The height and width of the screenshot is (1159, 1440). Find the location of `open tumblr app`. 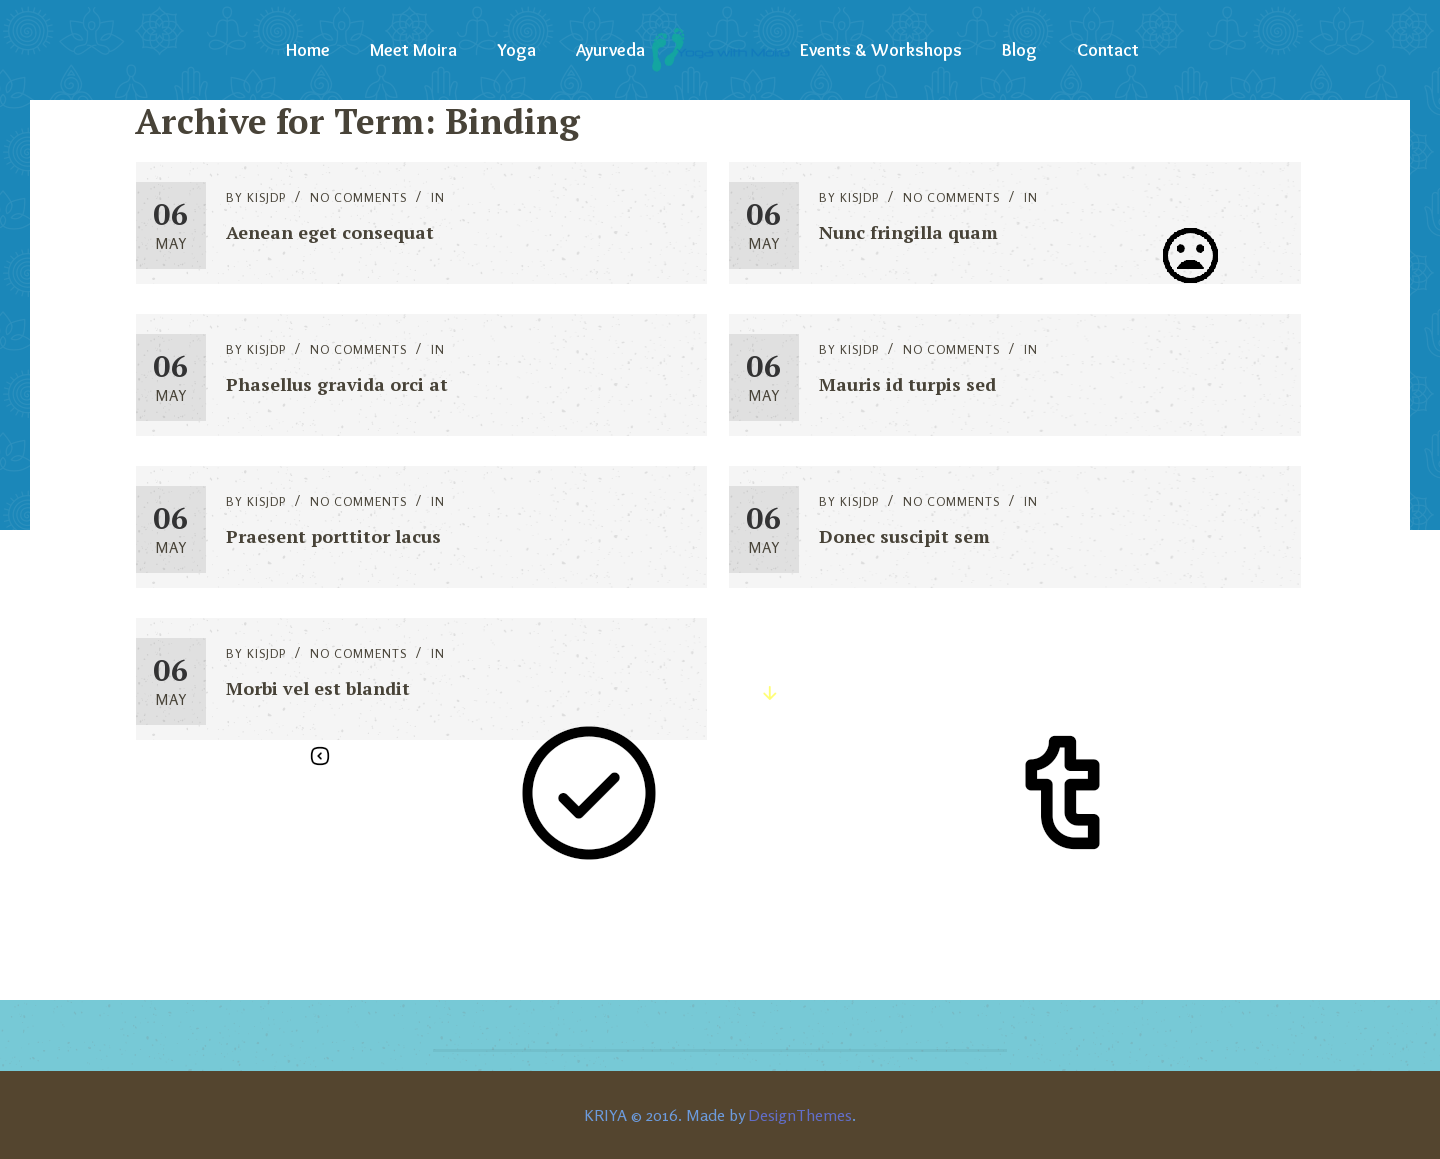

open tumblr app is located at coordinates (1062, 792).